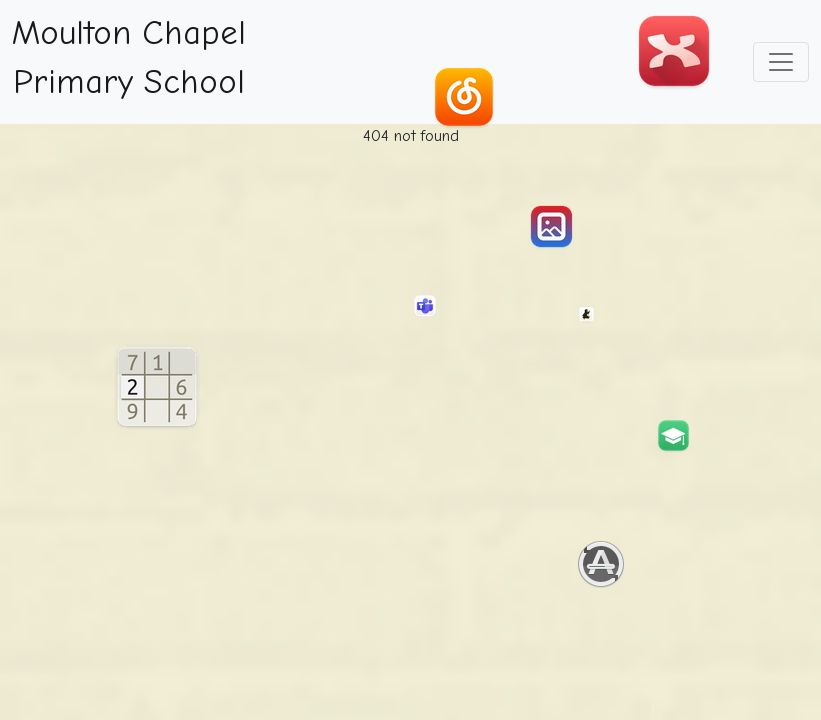 The height and width of the screenshot is (720, 821). I want to click on open netease cloud music app, so click(464, 97).